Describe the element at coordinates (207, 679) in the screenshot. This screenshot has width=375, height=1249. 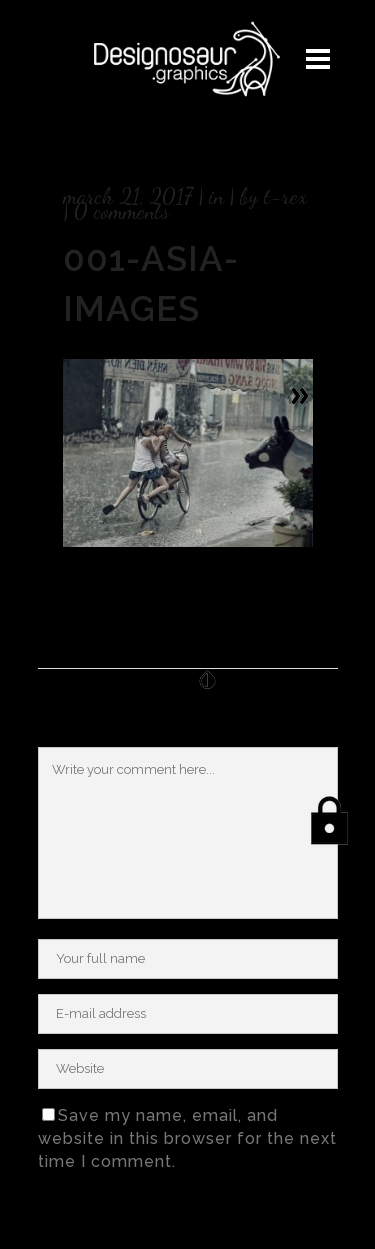
I see `toggle color inversion or contrast settings` at that location.